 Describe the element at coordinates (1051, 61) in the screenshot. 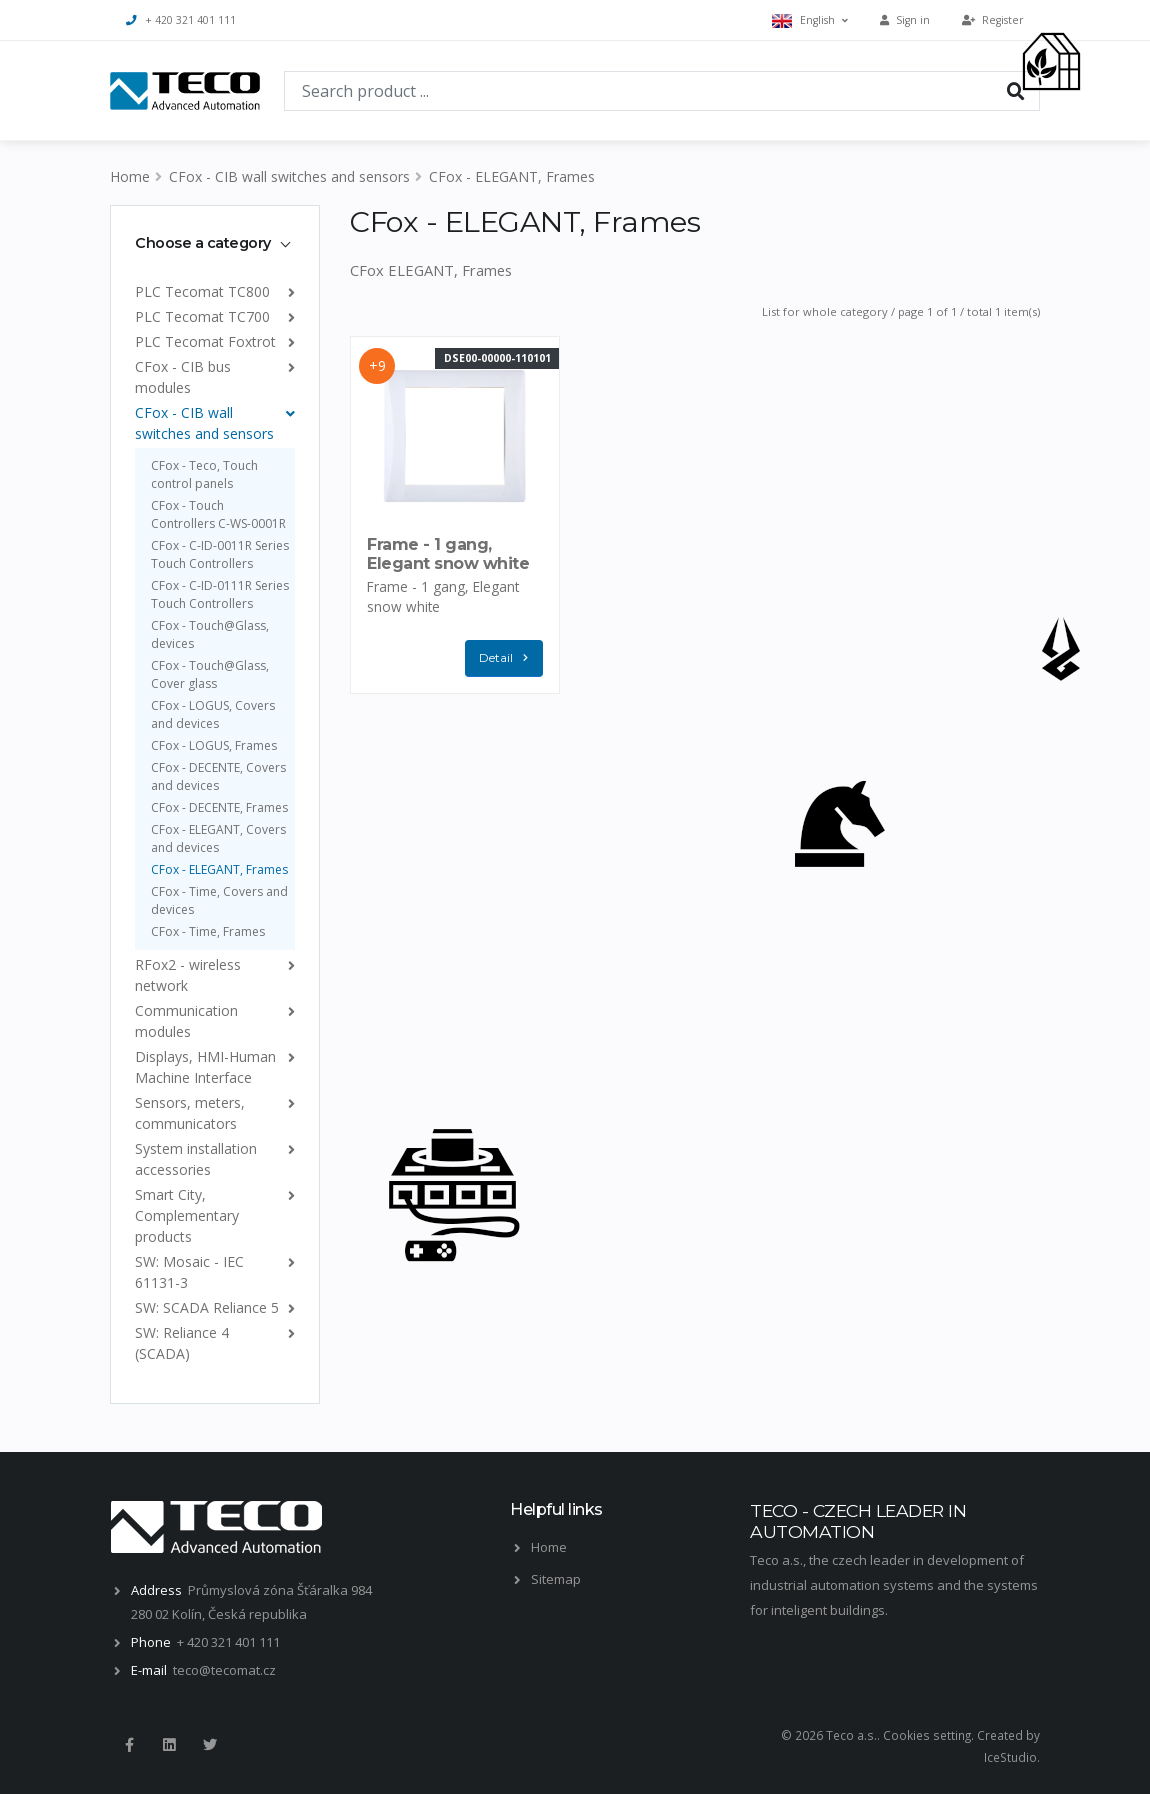

I see `access greenhouse or garden management` at that location.